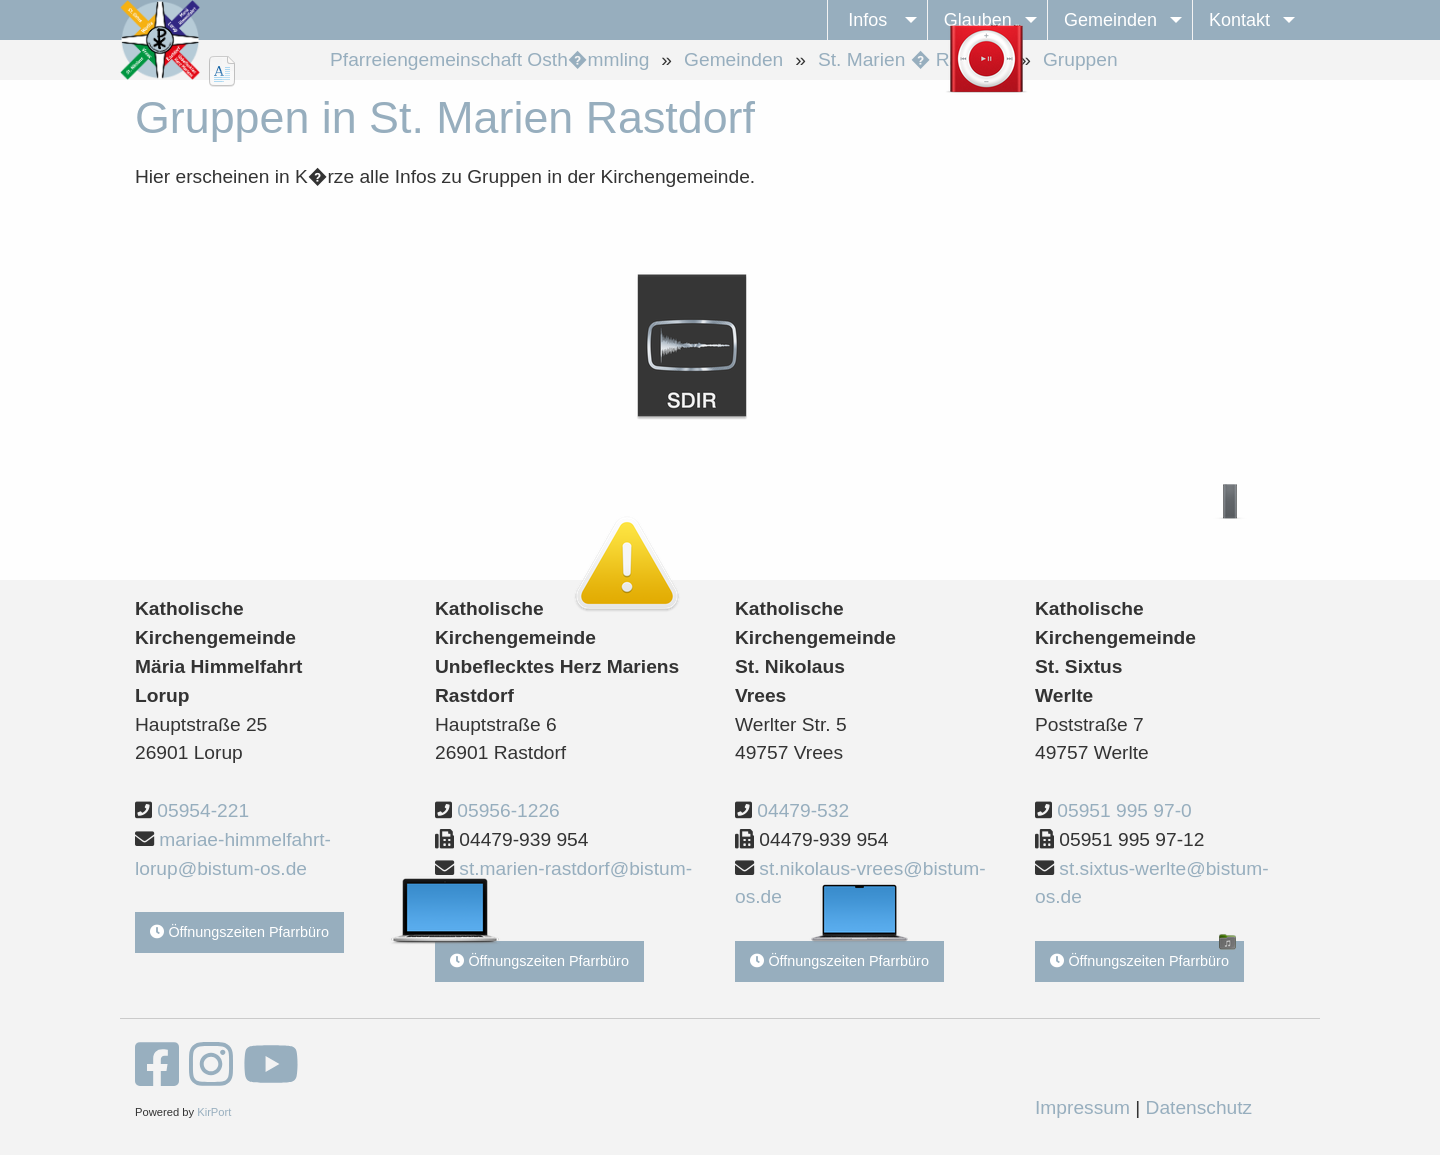  What do you see at coordinates (1230, 502) in the screenshot?
I see `iPod nano device connected` at bounding box center [1230, 502].